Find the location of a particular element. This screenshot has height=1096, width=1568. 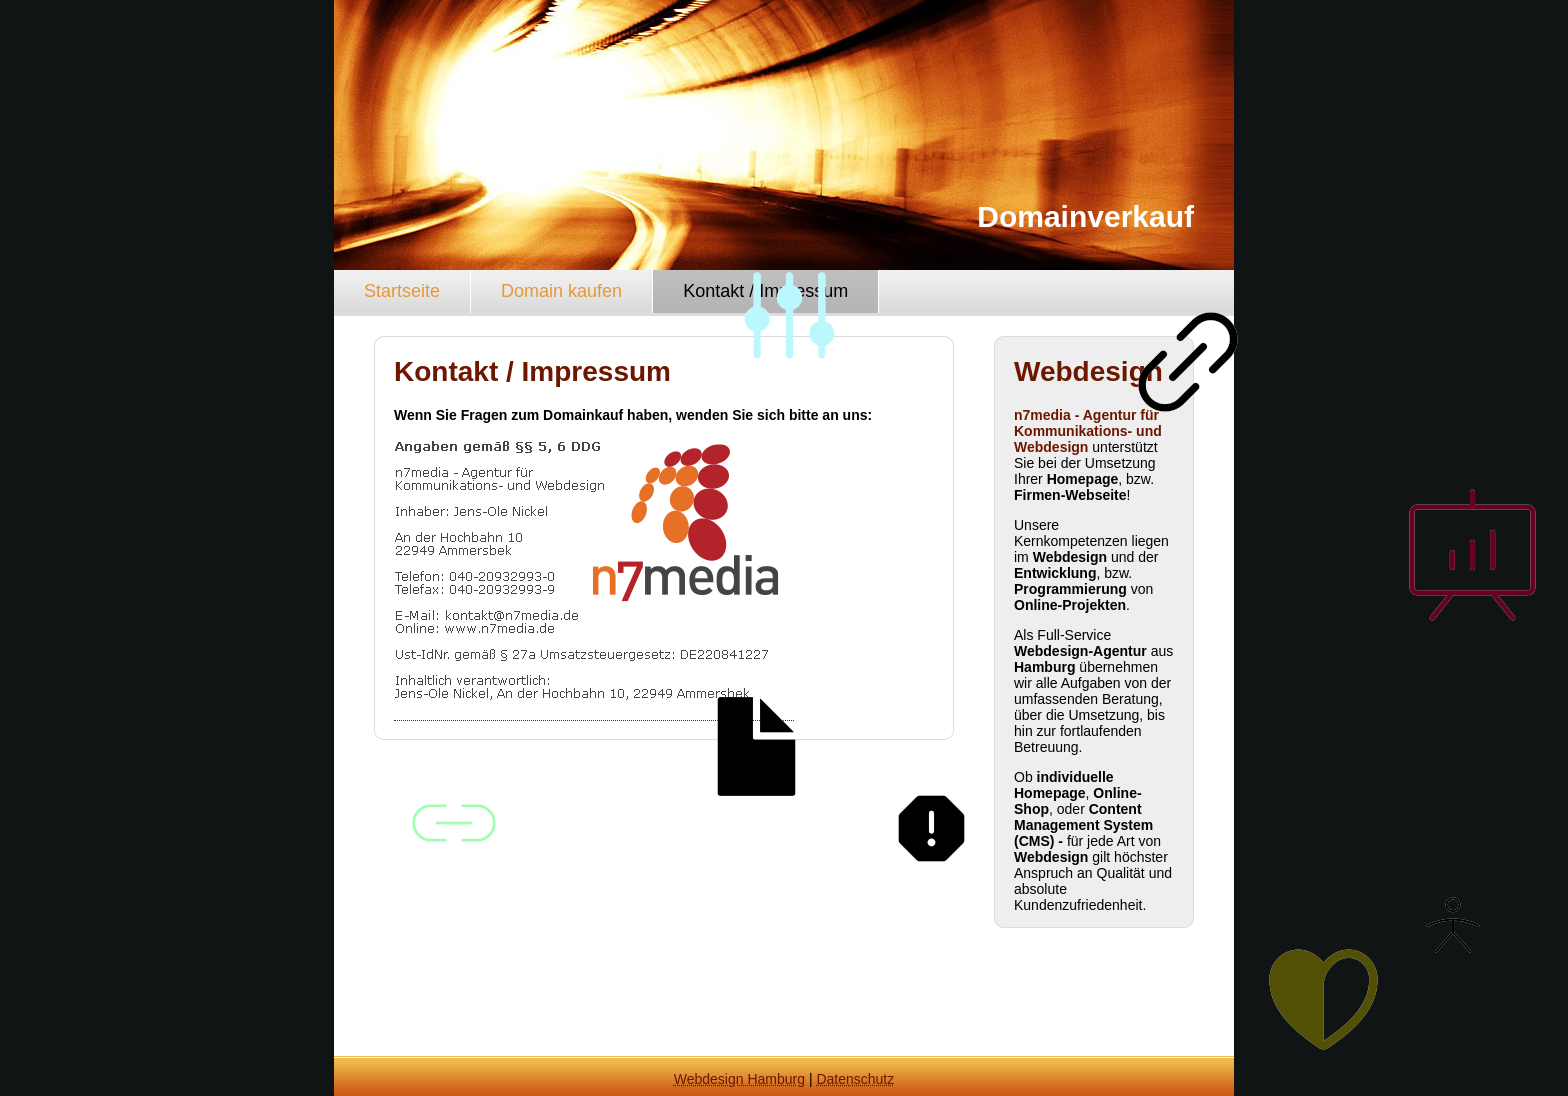

copy link to clipboard is located at coordinates (1188, 362).